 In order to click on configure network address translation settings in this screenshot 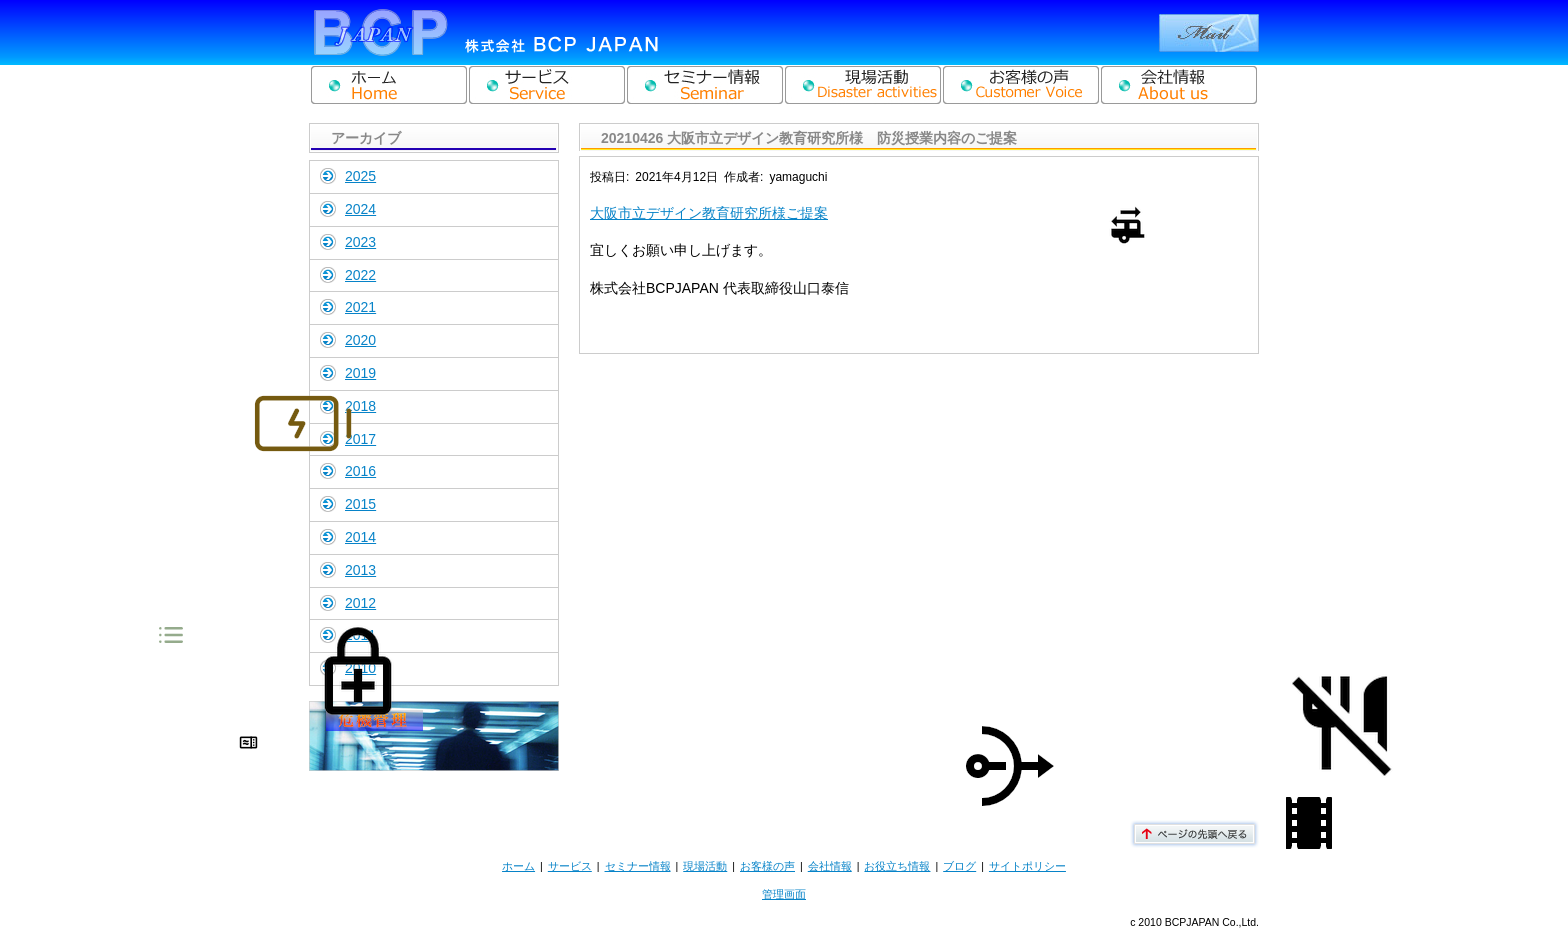, I will do `click(1010, 766)`.